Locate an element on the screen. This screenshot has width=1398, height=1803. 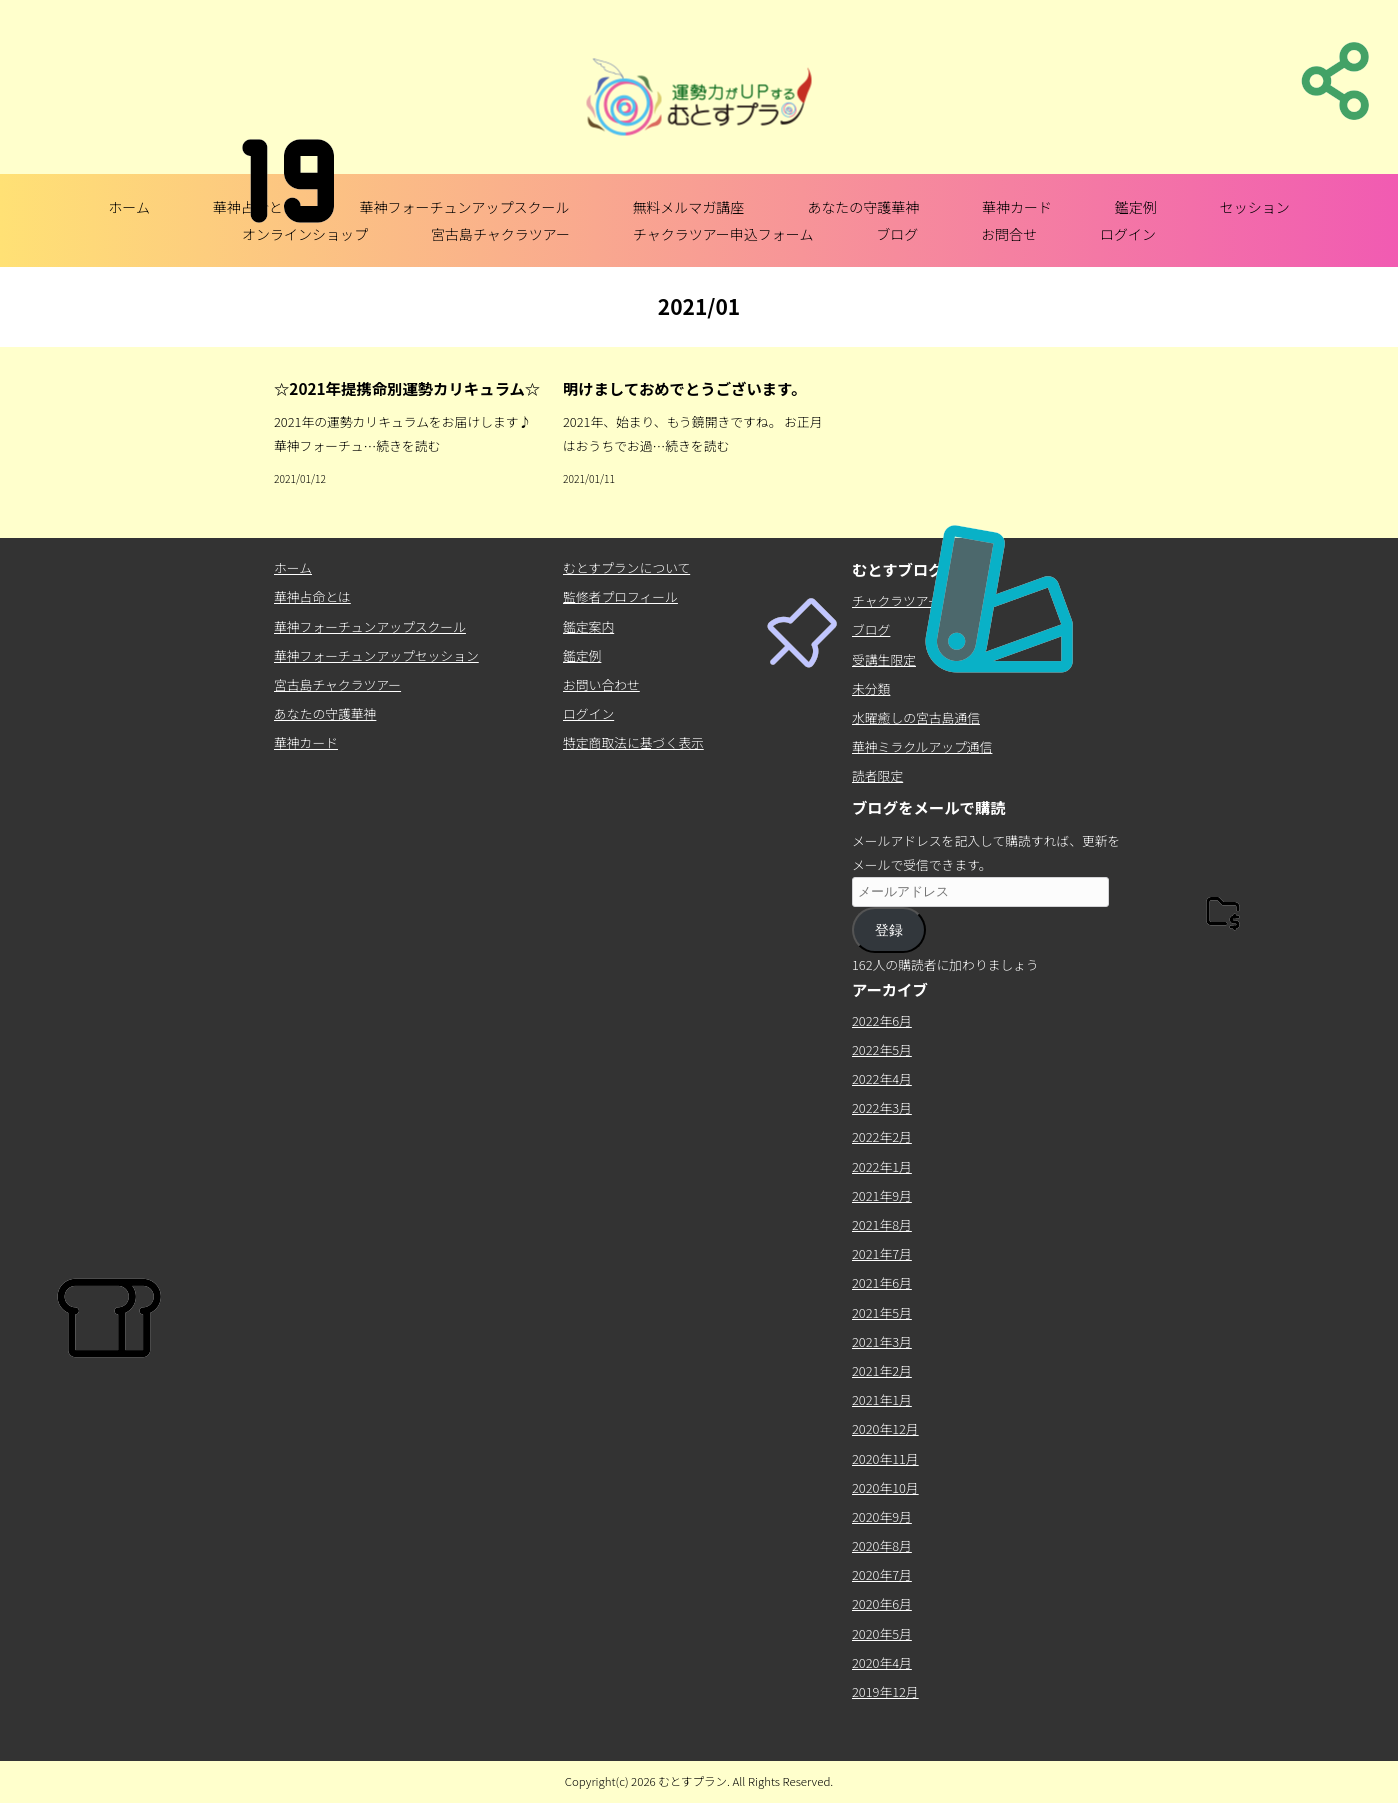
access color palette or theme options is located at coordinates (993, 604).